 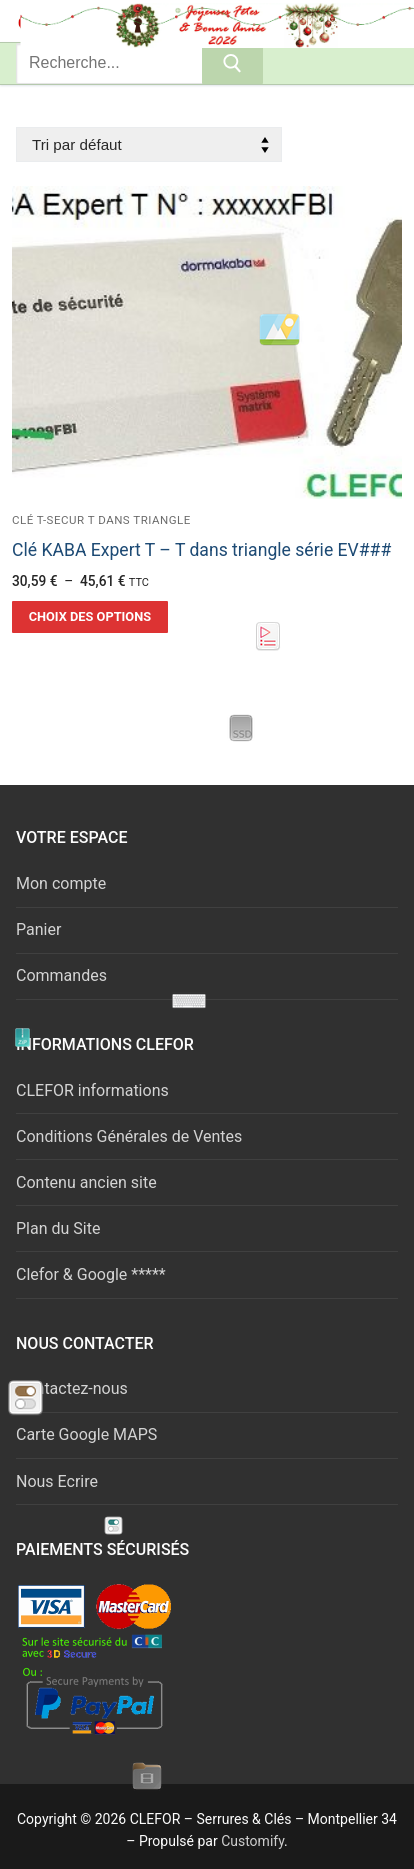 I want to click on open your videos folder, so click(x=147, y=1776).